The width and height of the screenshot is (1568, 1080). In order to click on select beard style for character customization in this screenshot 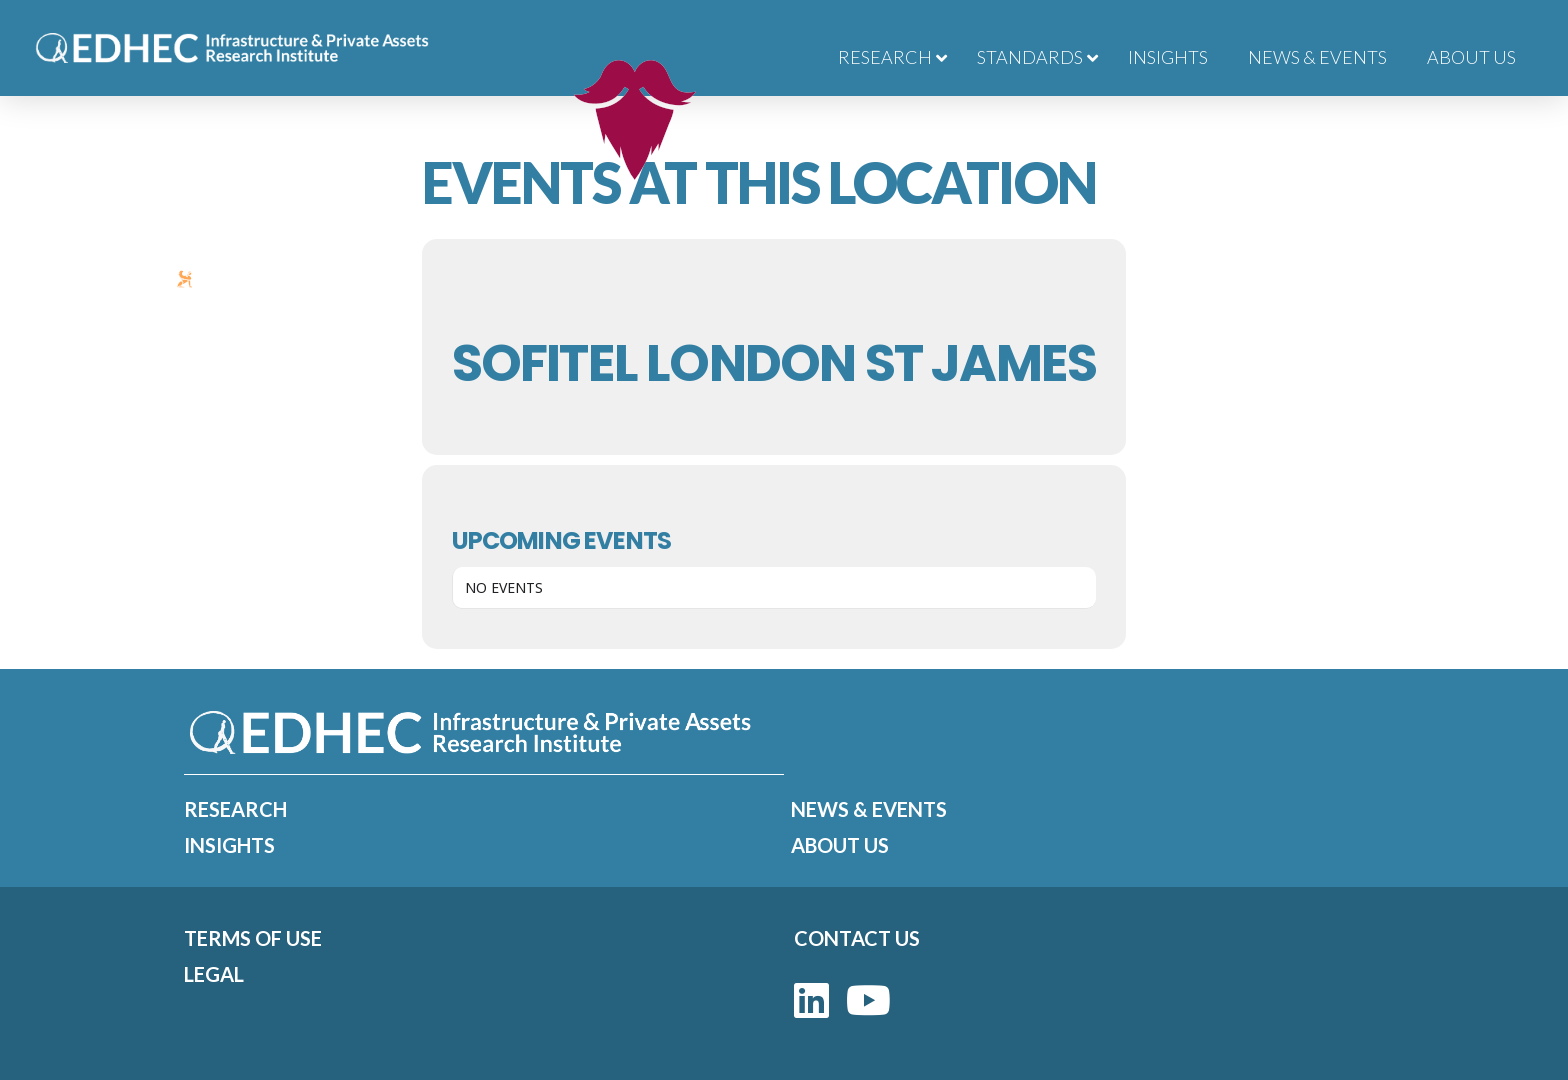, I will do `click(634, 117)`.